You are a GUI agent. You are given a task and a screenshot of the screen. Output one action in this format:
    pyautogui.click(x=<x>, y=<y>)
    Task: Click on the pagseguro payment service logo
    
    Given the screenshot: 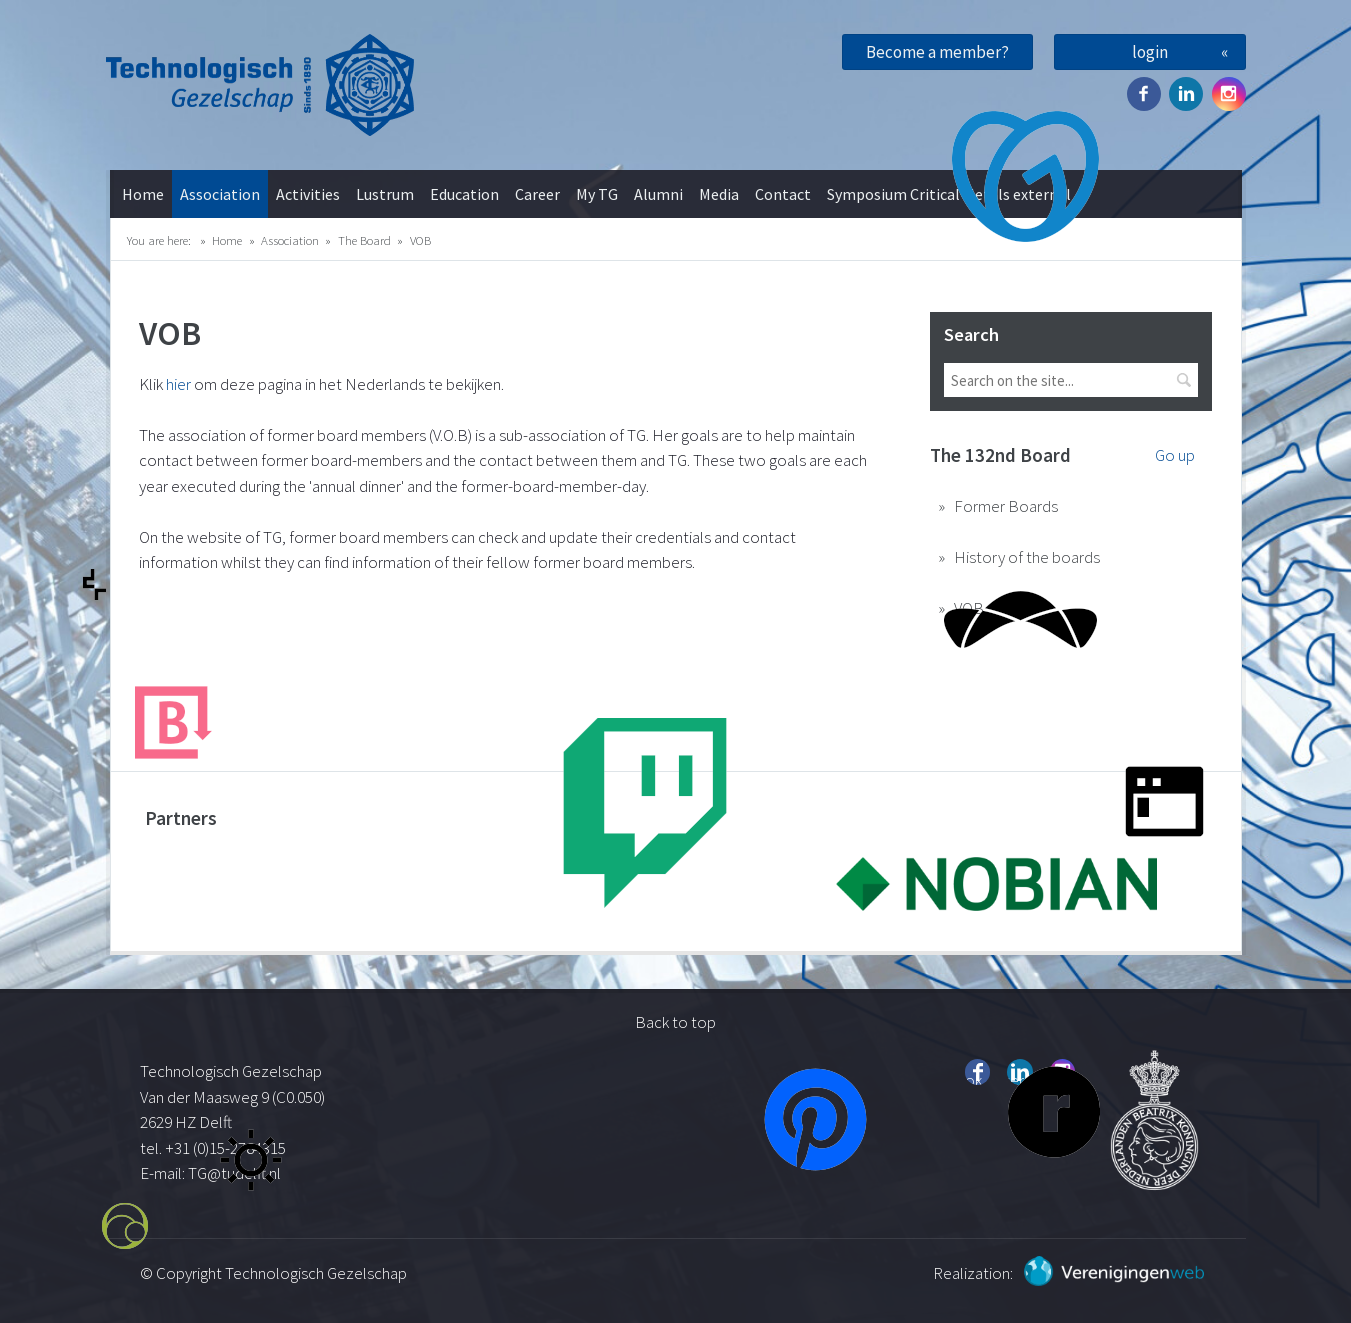 What is the action you would take?
    pyautogui.click(x=125, y=1226)
    